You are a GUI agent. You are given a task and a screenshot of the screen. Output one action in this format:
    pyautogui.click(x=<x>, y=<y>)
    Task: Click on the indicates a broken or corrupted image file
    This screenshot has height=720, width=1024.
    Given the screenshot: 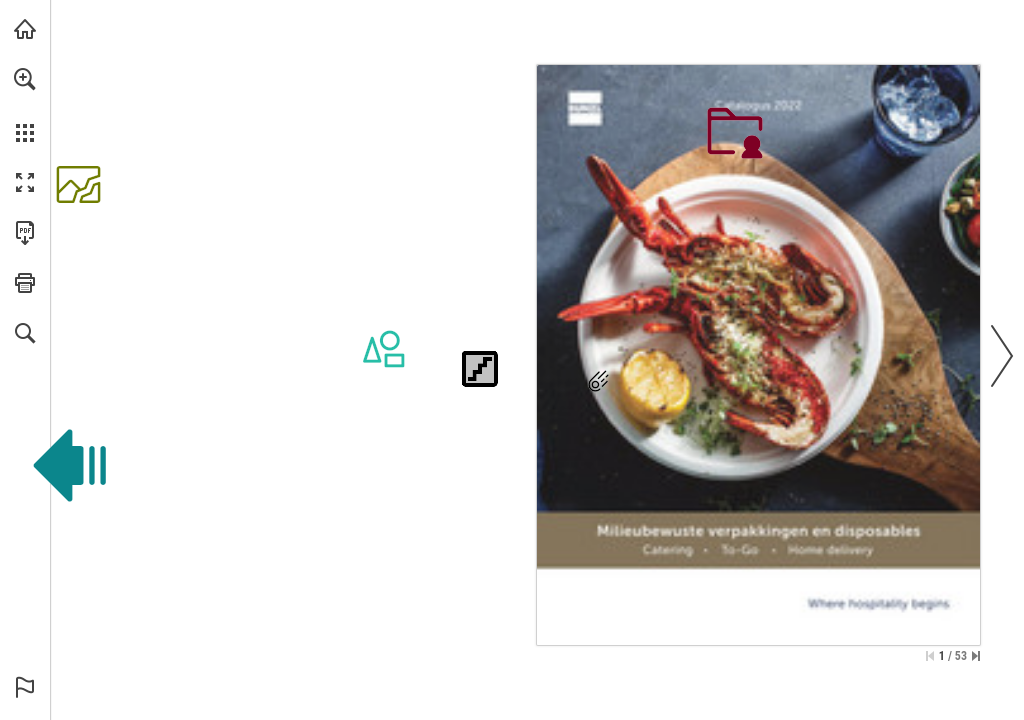 What is the action you would take?
    pyautogui.click(x=78, y=184)
    